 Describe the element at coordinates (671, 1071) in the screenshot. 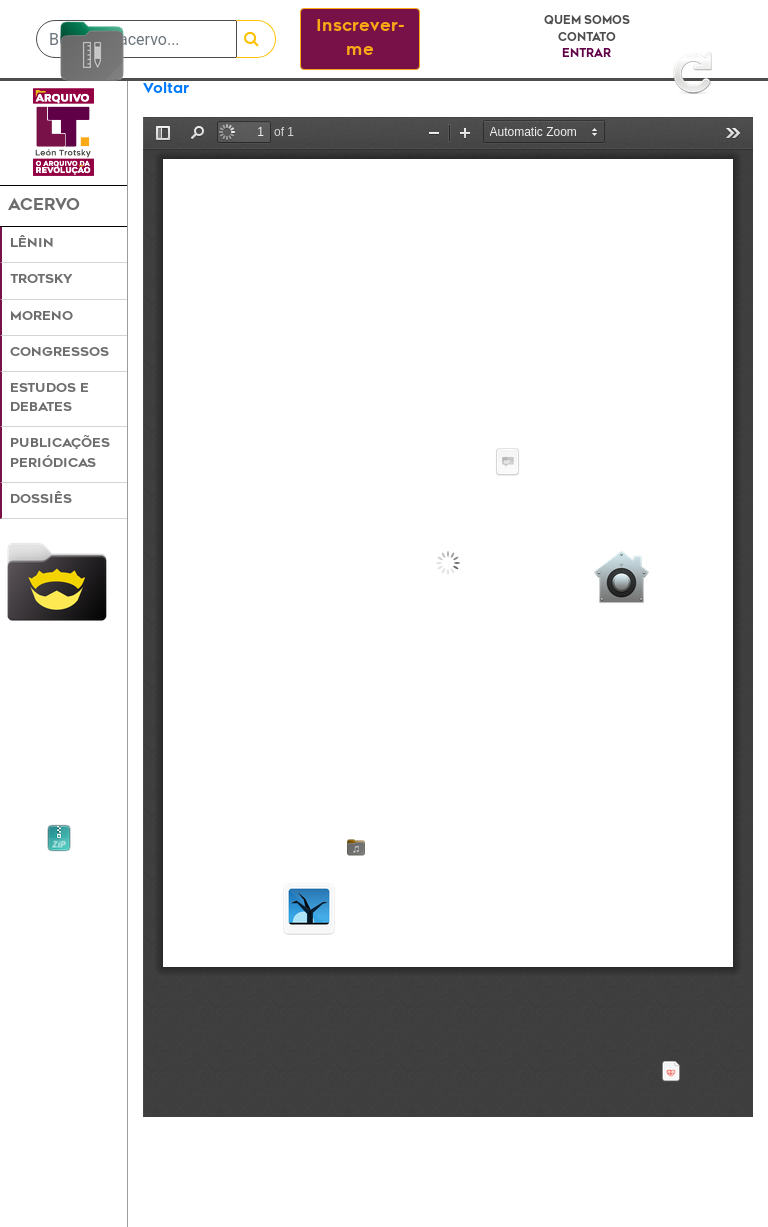

I see `ruby programming language source file` at that location.